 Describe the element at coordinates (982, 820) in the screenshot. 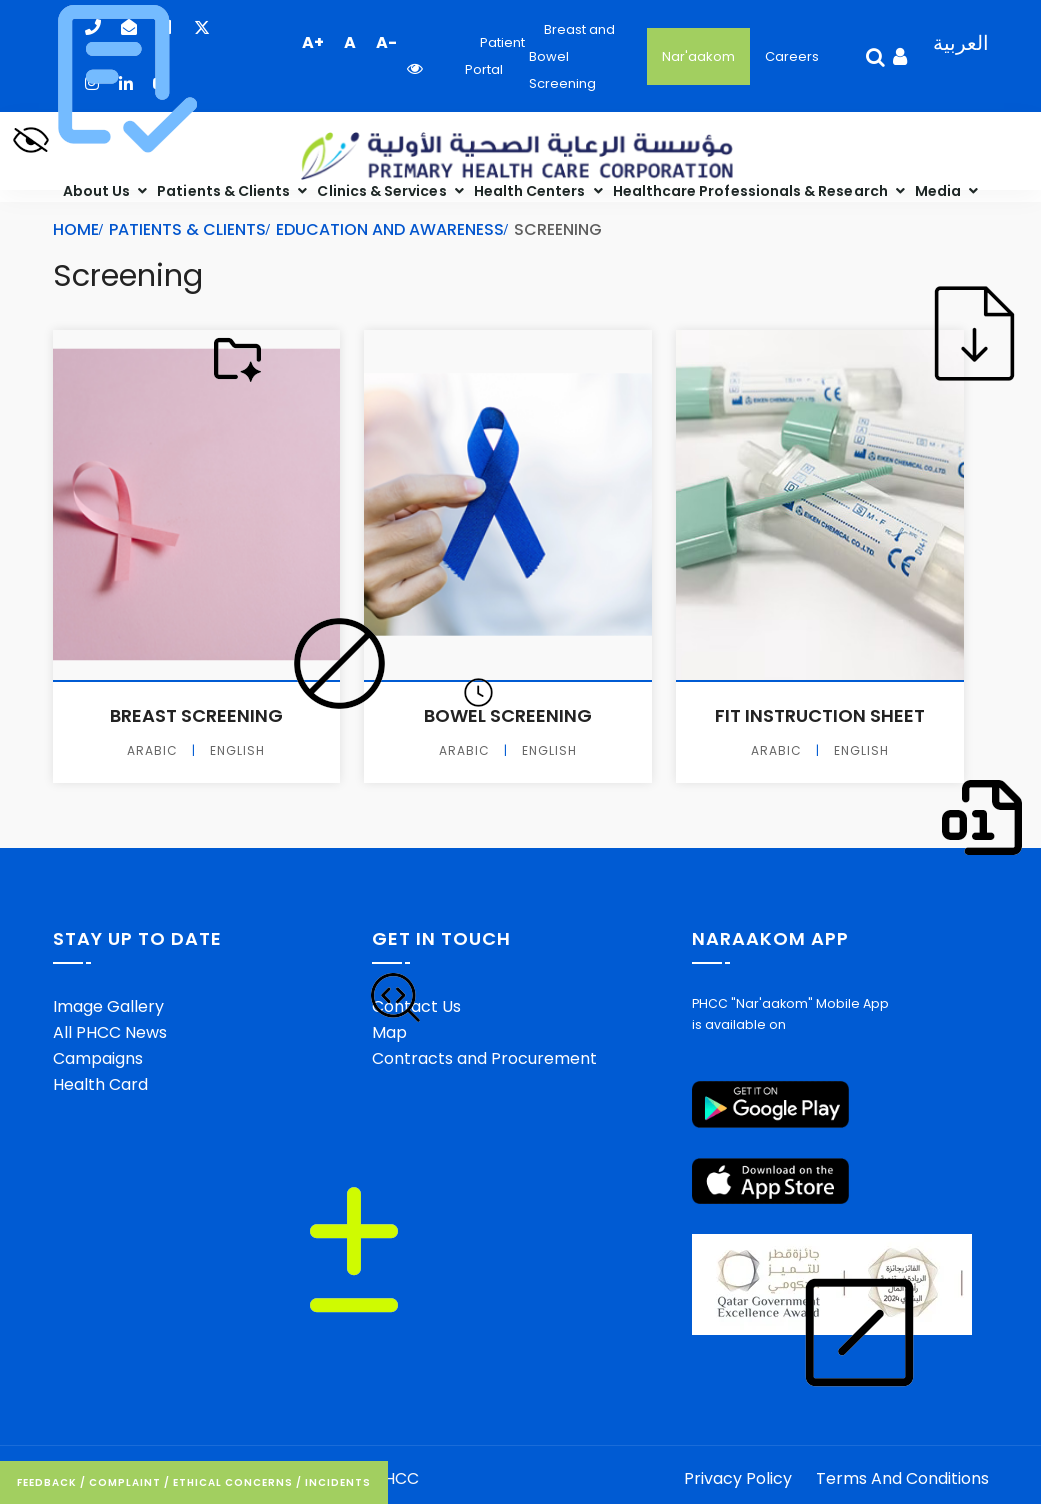

I see `view or open a binary file` at that location.